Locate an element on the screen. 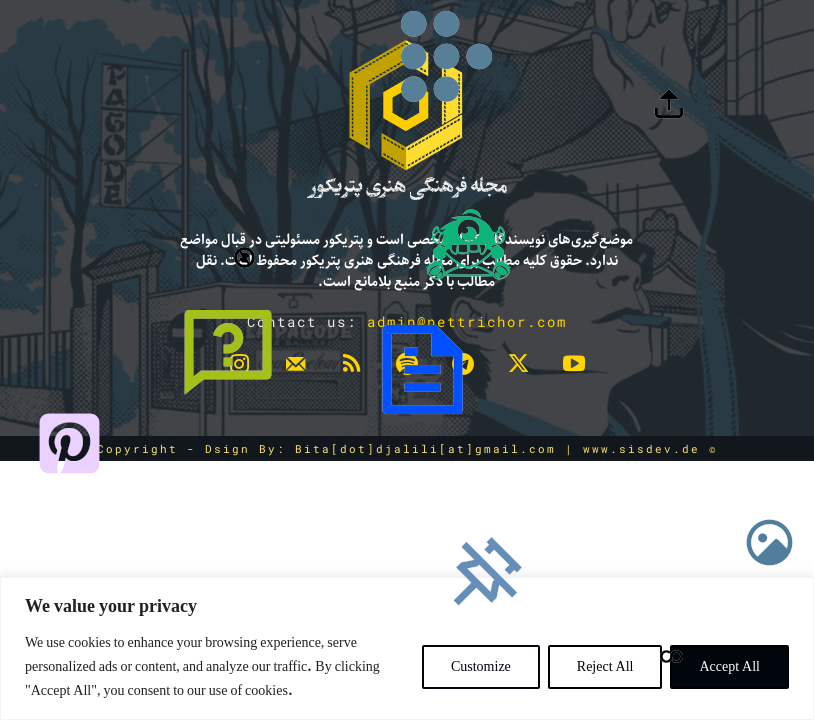 The width and height of the screenshot is (814, 720). visit gitconnected developer portfolio platform is located at coordinates (671, 656).